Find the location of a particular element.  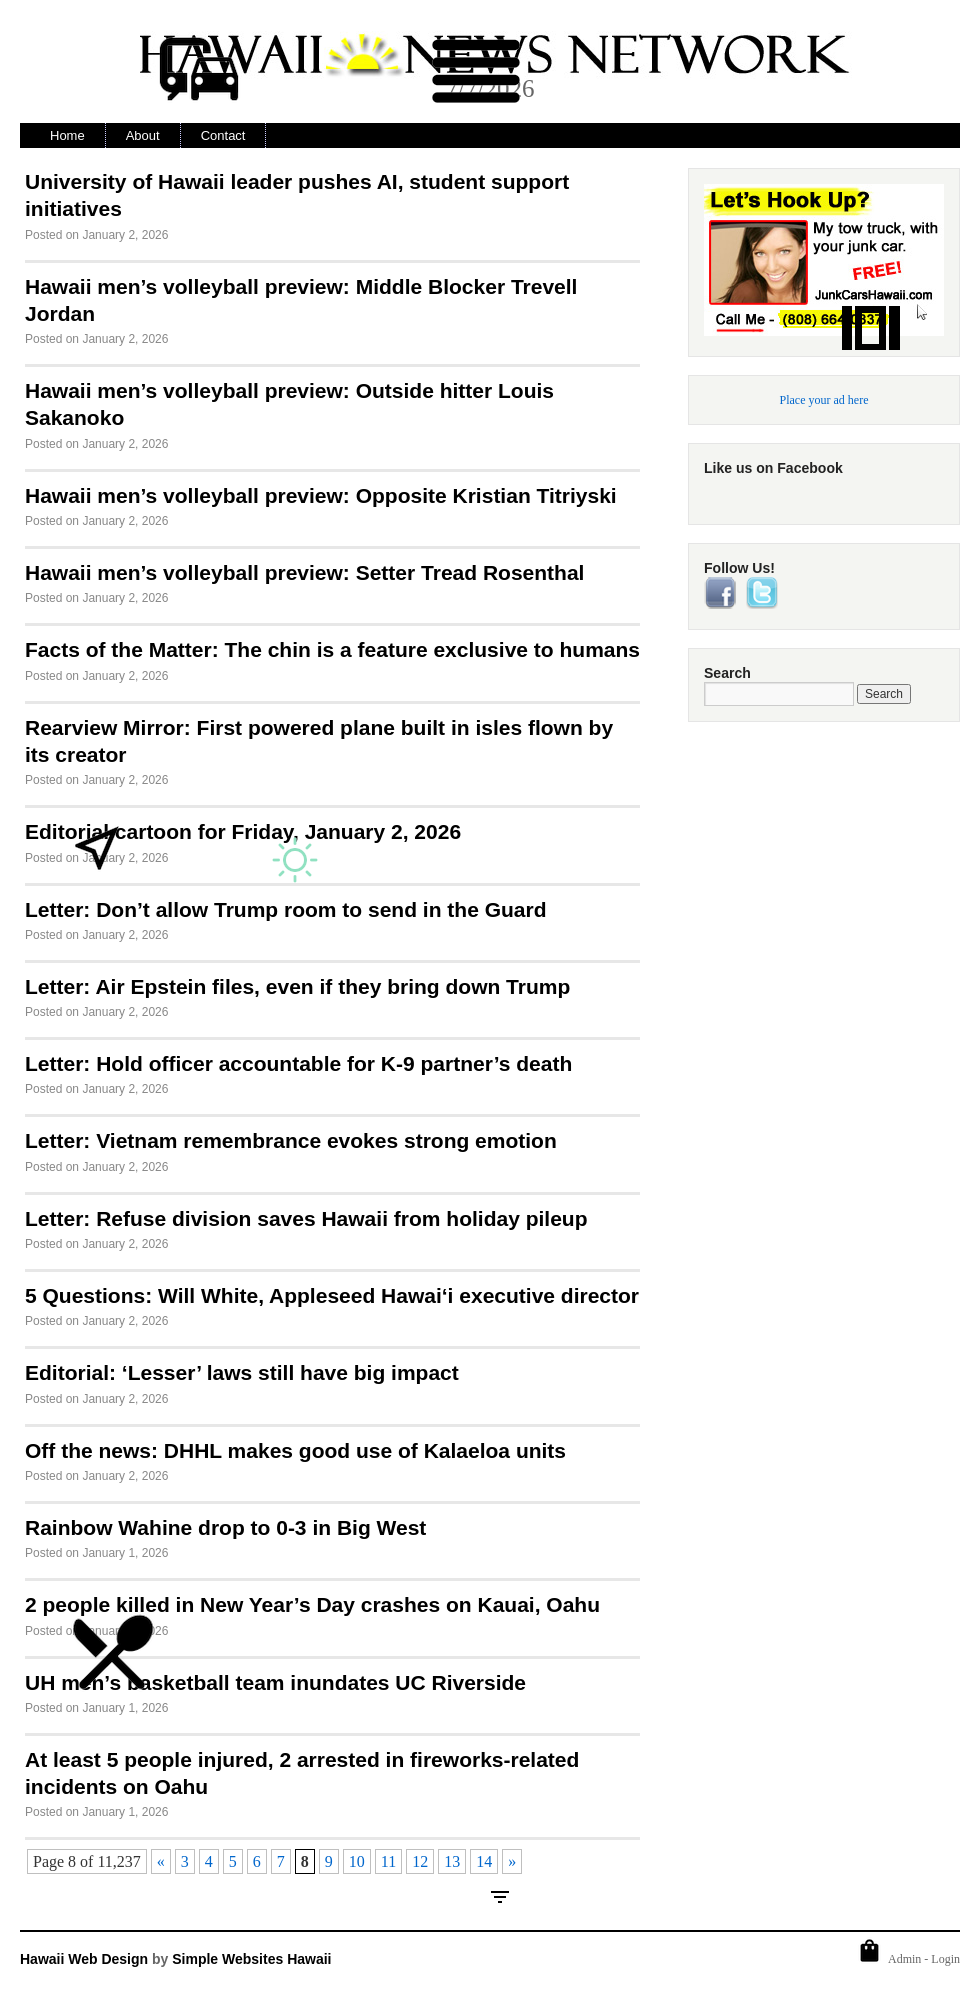

switch to light mode is located at coordinates (295, 860).